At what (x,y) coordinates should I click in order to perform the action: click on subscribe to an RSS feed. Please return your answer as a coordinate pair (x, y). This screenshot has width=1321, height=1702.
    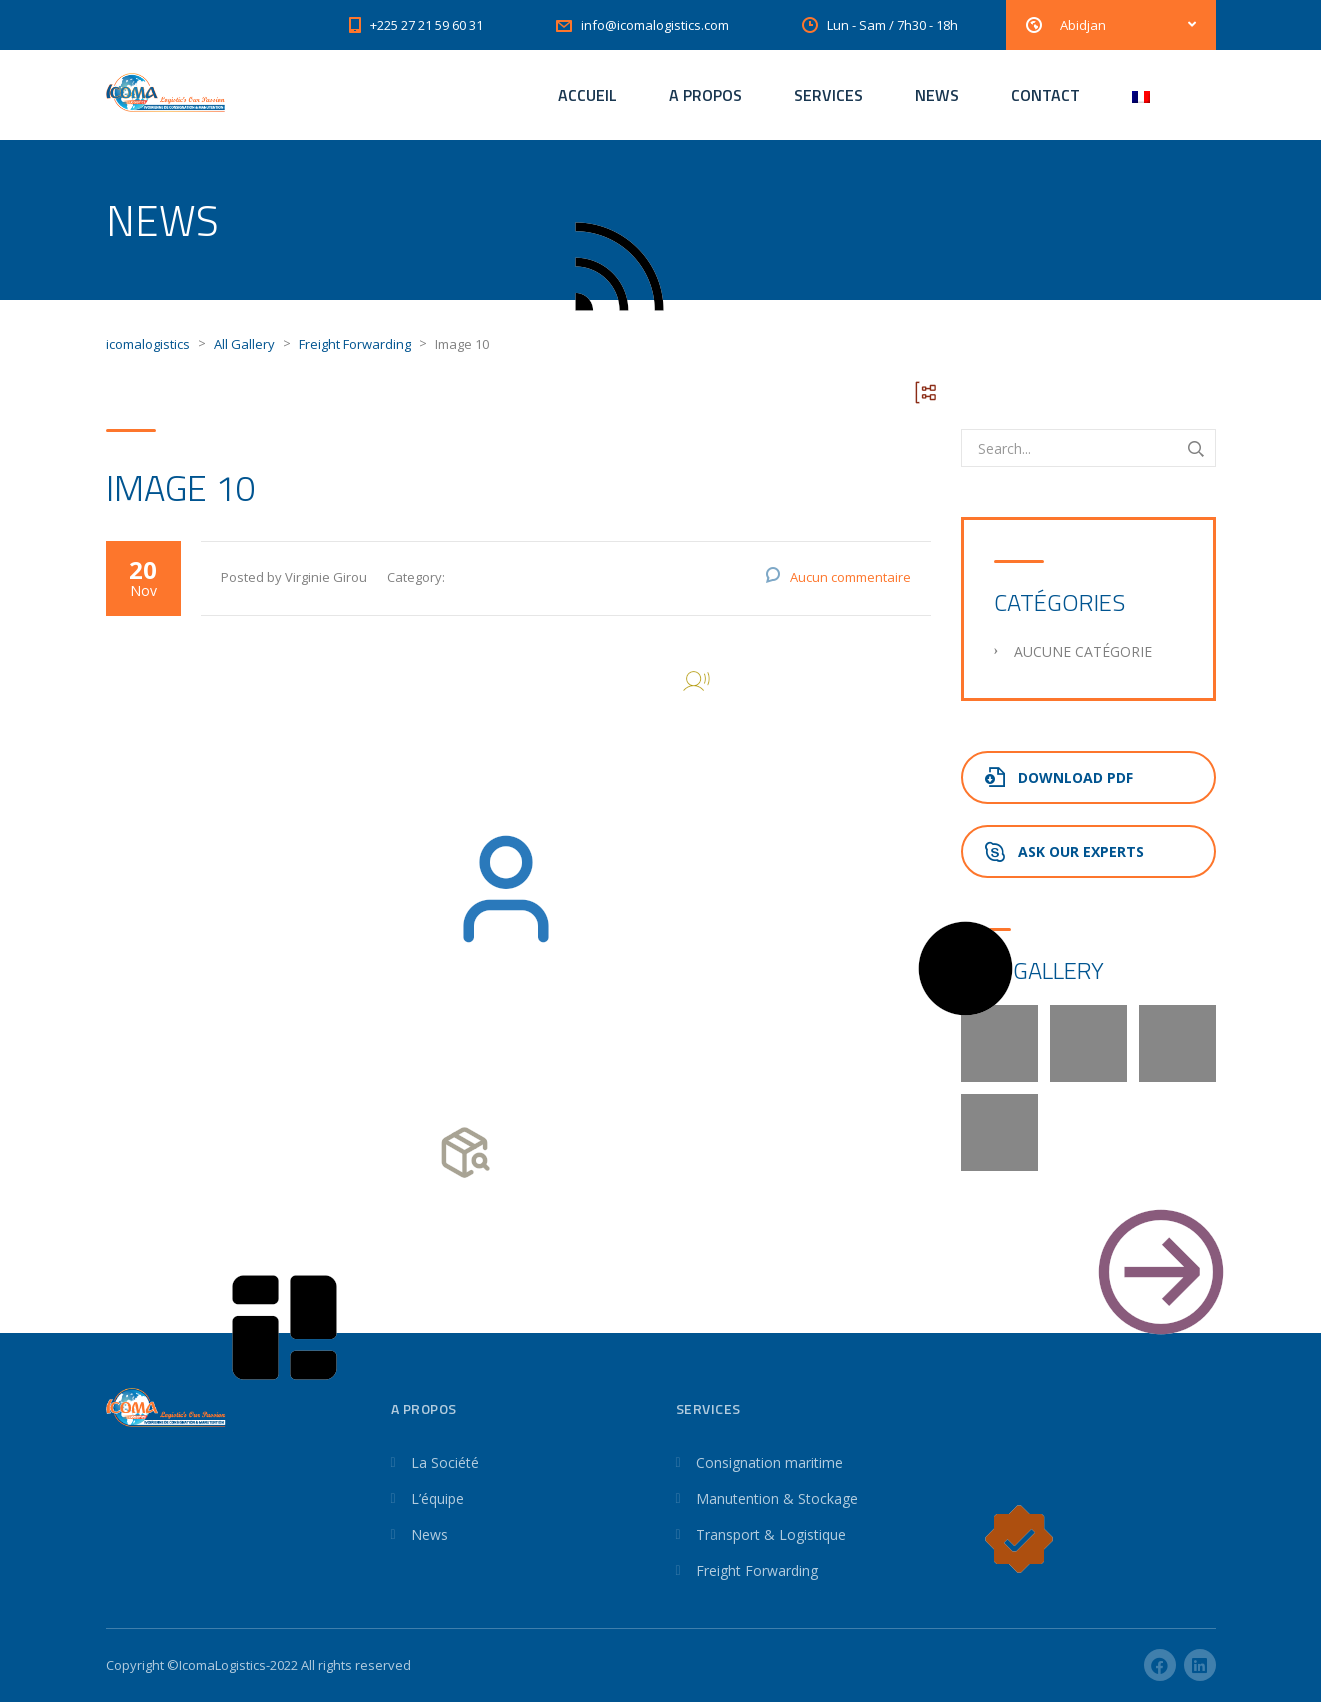
    Looking at the image, I should click on (619, 266).